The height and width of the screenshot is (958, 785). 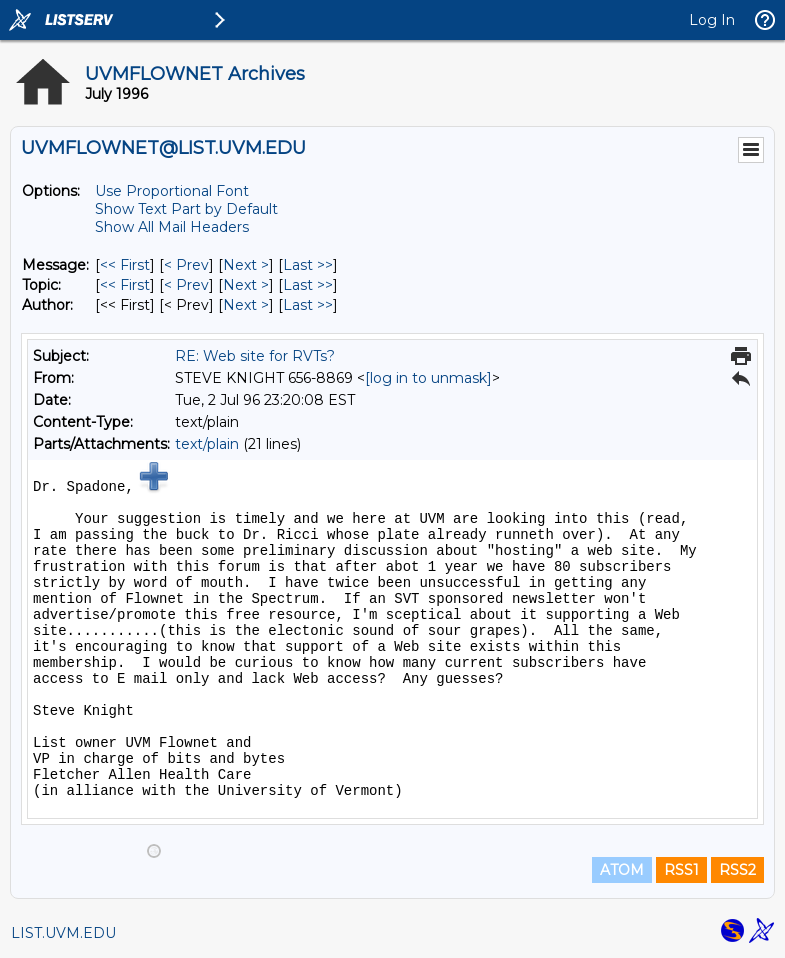 What do you see at coordinates (154, 851) in the screenshot?
I see `indicates clear weather conditions at night` at bounding box center [154, 851].